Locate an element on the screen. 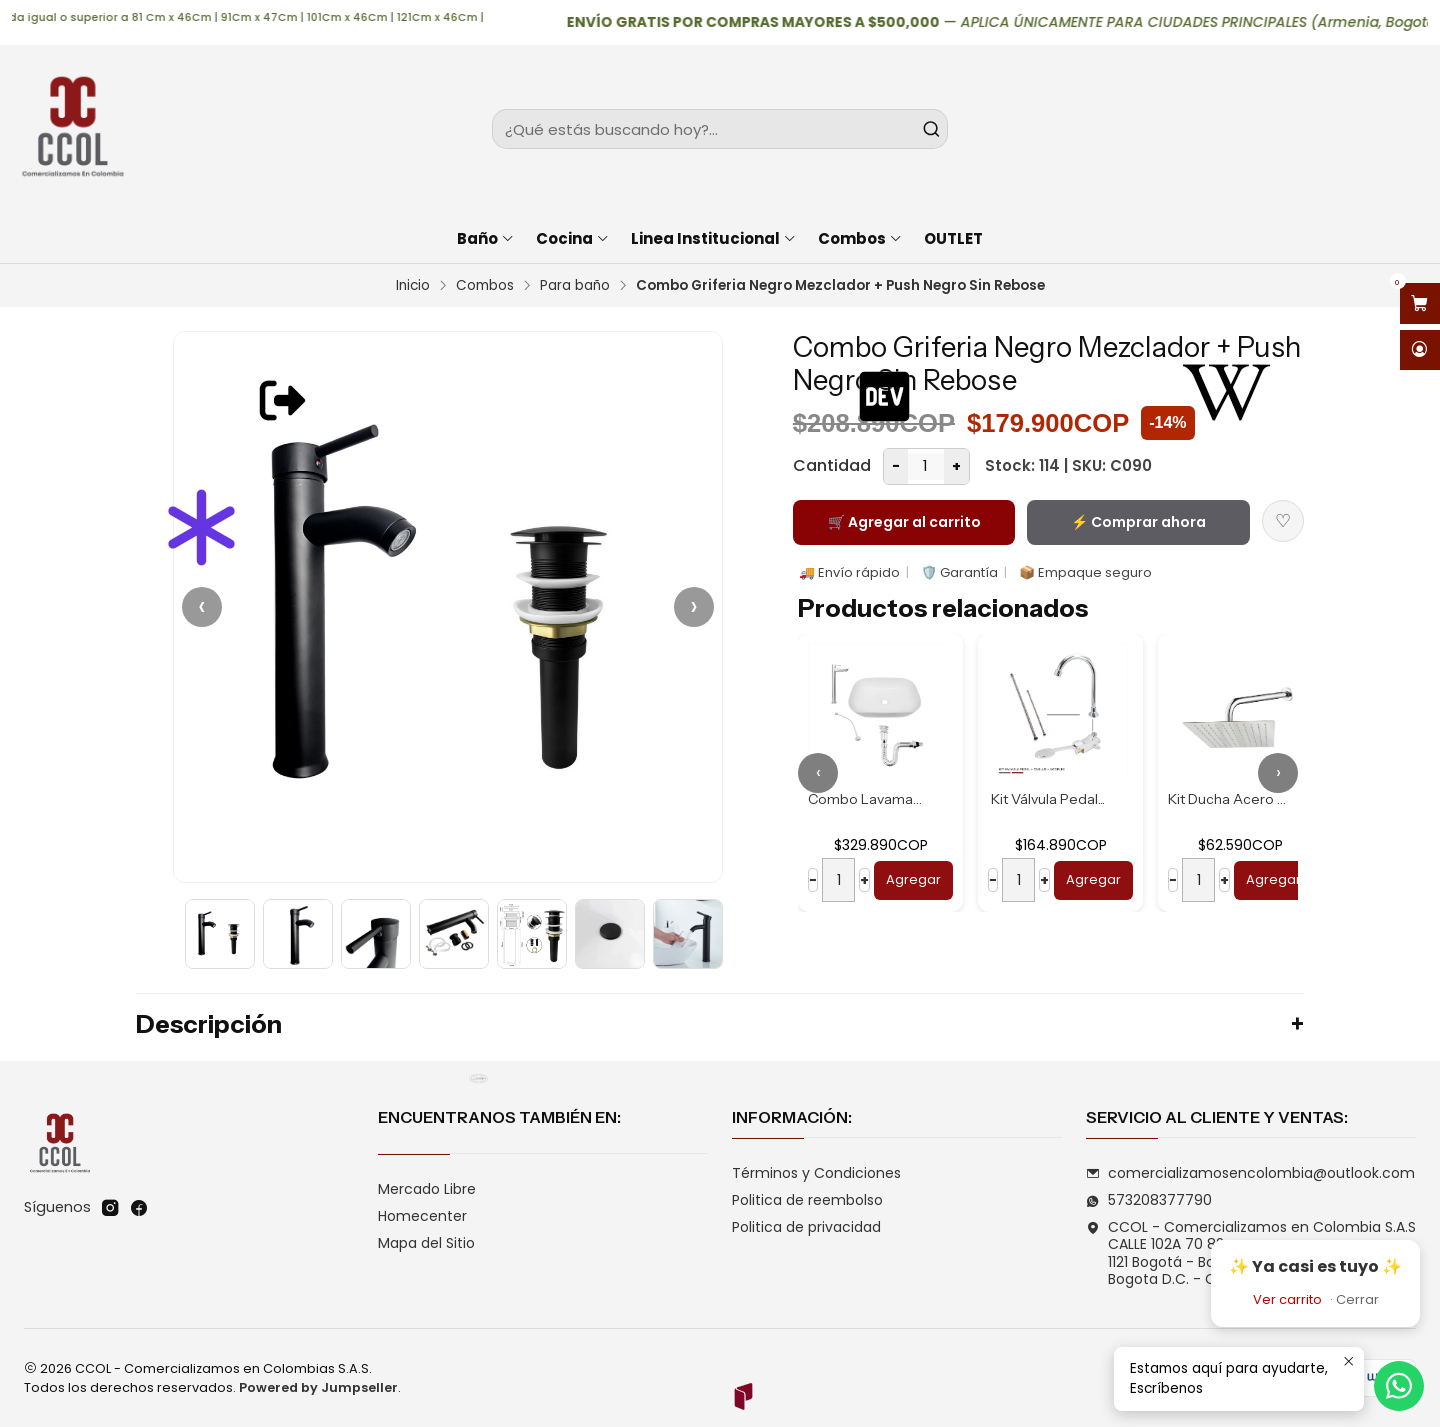 Image resolution: width=1440 pixels, height=1427 pixels. lumon industries brand logo is located at coordinates (478, 1078).